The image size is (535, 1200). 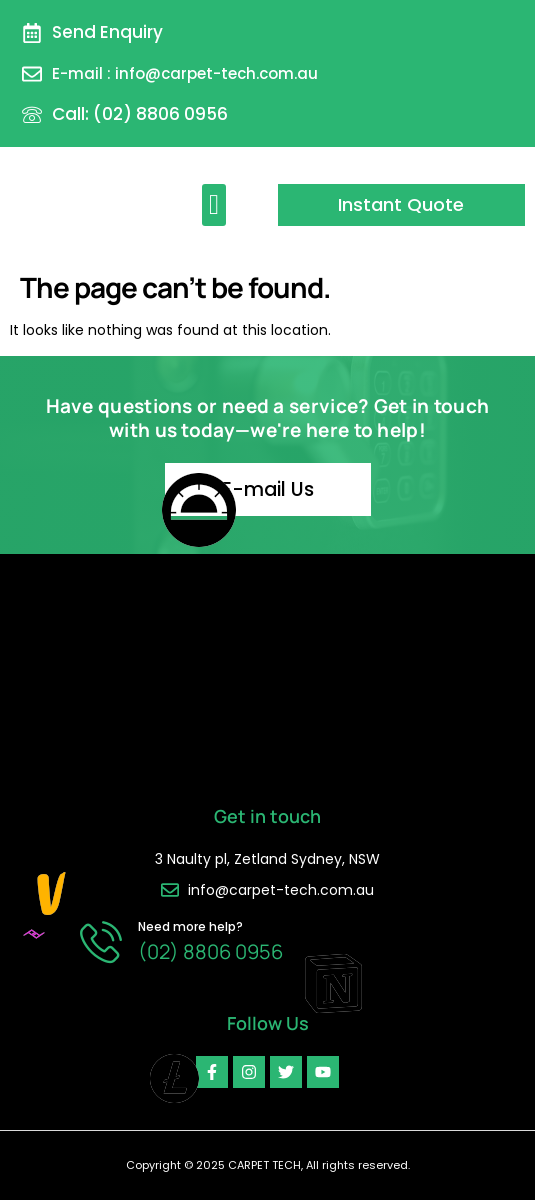 What do you see at coordinates (333, 983) in the screenshot?
I see `open Notion app` at bounding box center [333, 983].